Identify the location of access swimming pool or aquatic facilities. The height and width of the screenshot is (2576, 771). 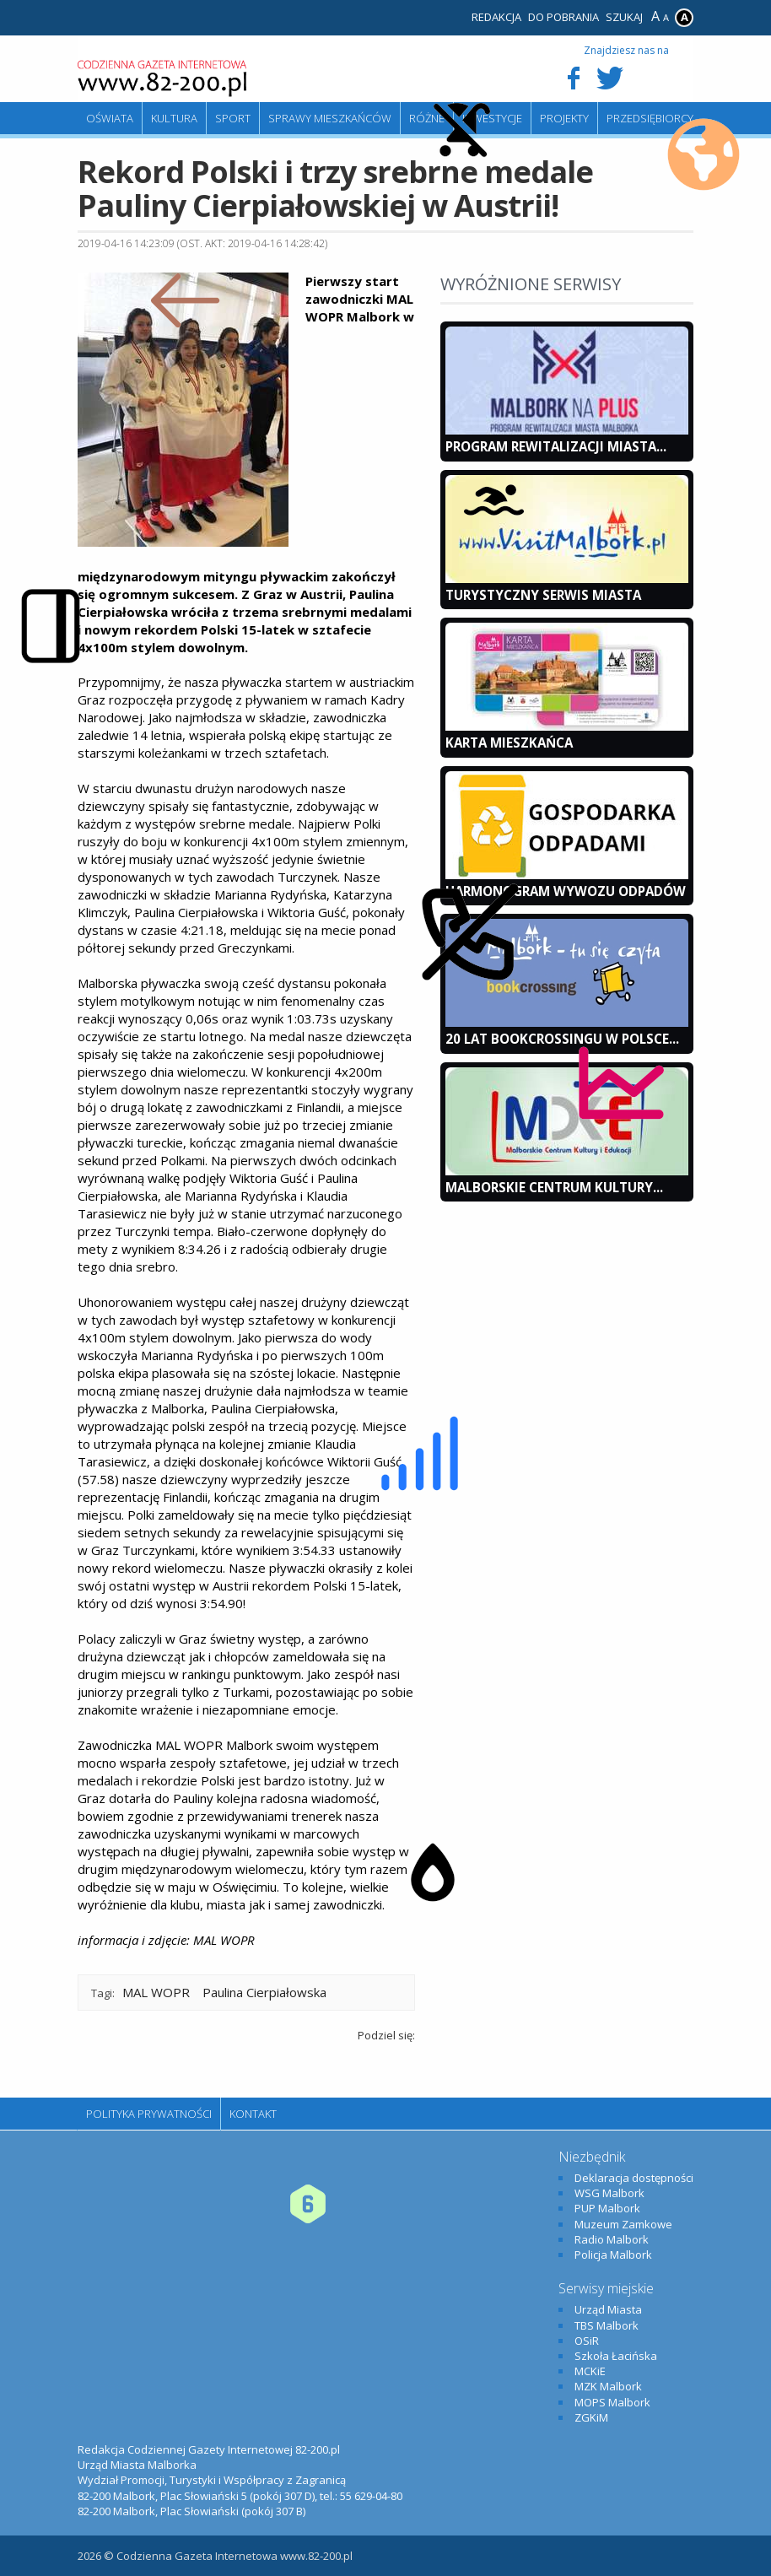
(493, 500).